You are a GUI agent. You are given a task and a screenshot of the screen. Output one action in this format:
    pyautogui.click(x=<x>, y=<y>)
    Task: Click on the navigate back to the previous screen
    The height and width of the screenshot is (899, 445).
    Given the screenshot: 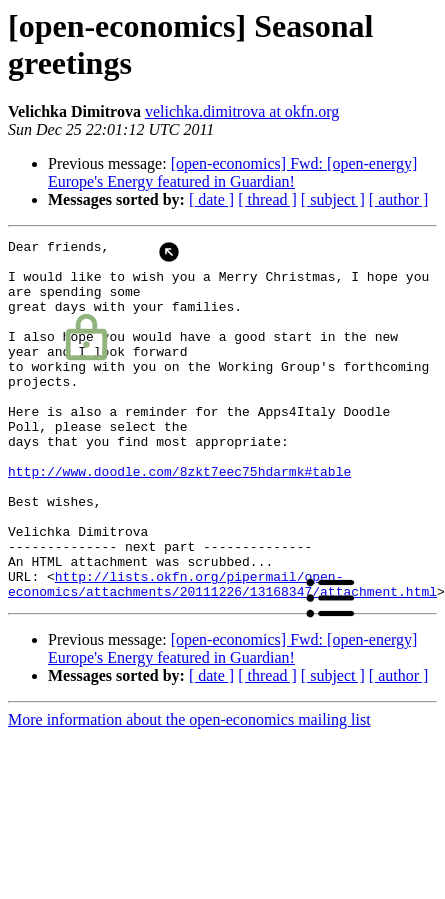 What is the action you would take?
    pyautogui.click(x=169, y=252)
    